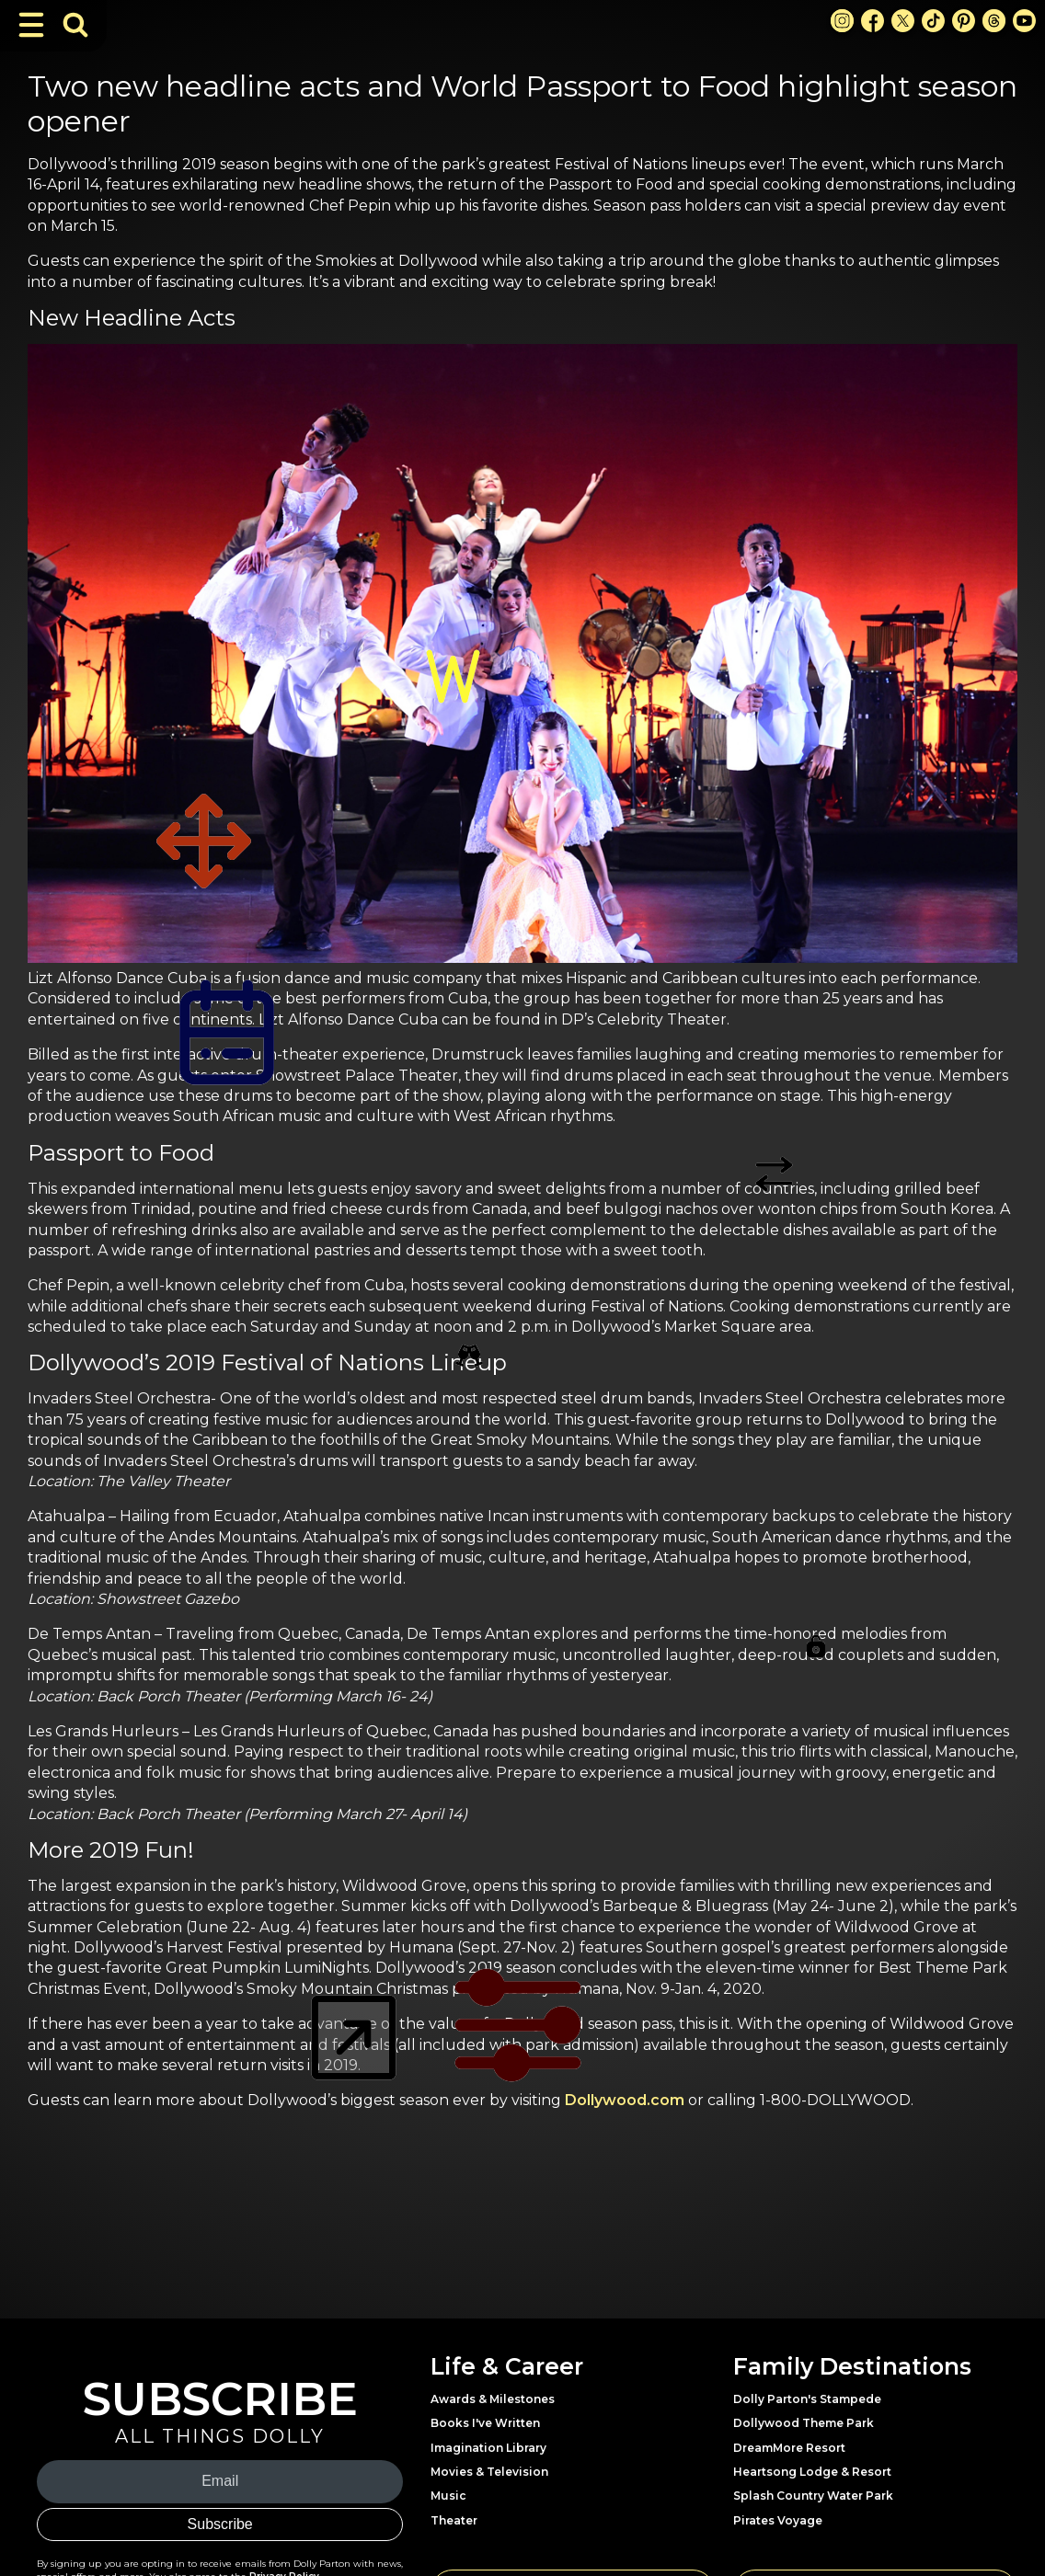  Describe the element at coordinates (816, 1646) in the screenshot. I see `unlock a secured item or feature` at that location.